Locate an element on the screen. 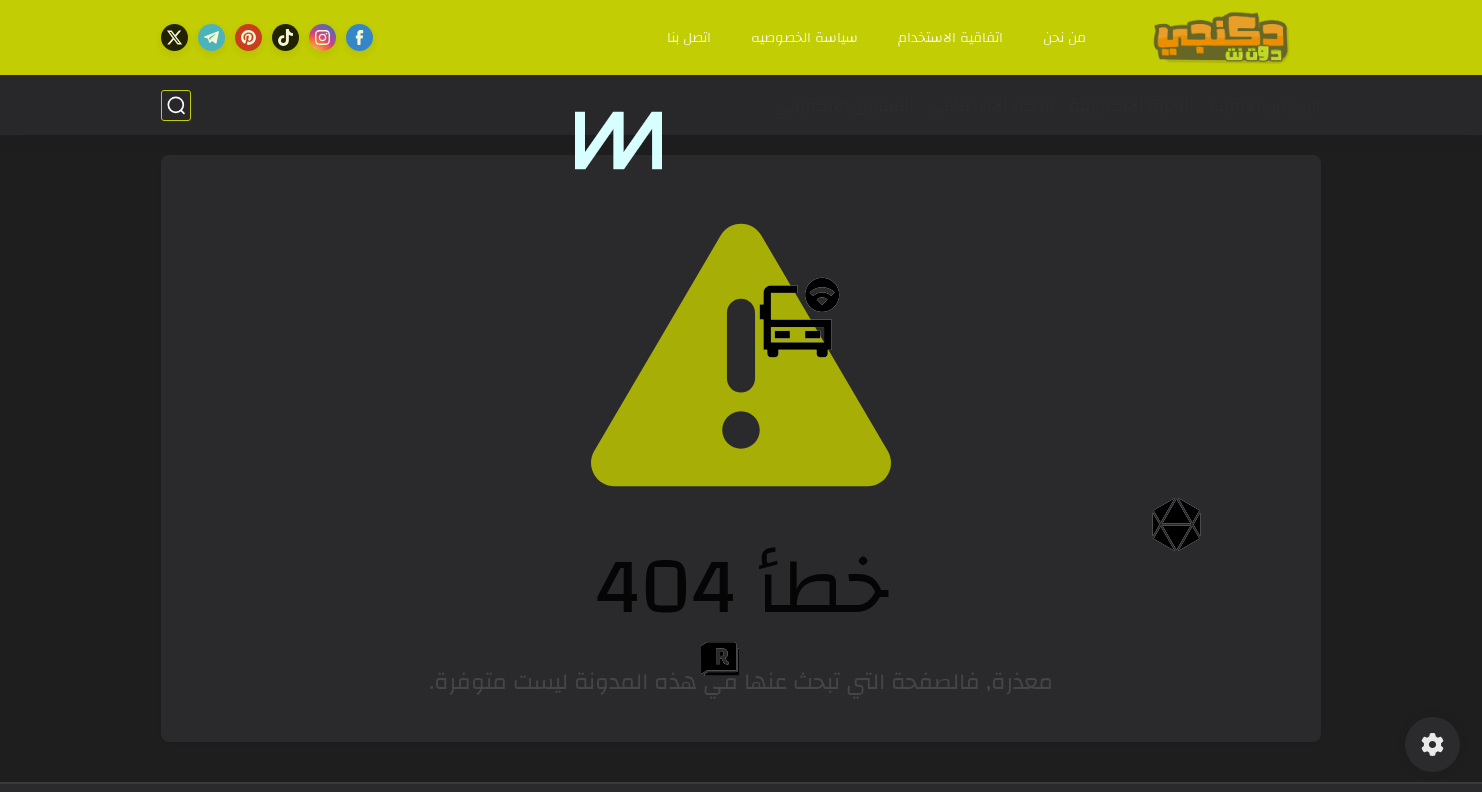 This screenshot has width=1482, height=792. indicates wifi available on public transit is located at coordinates (797, 319).